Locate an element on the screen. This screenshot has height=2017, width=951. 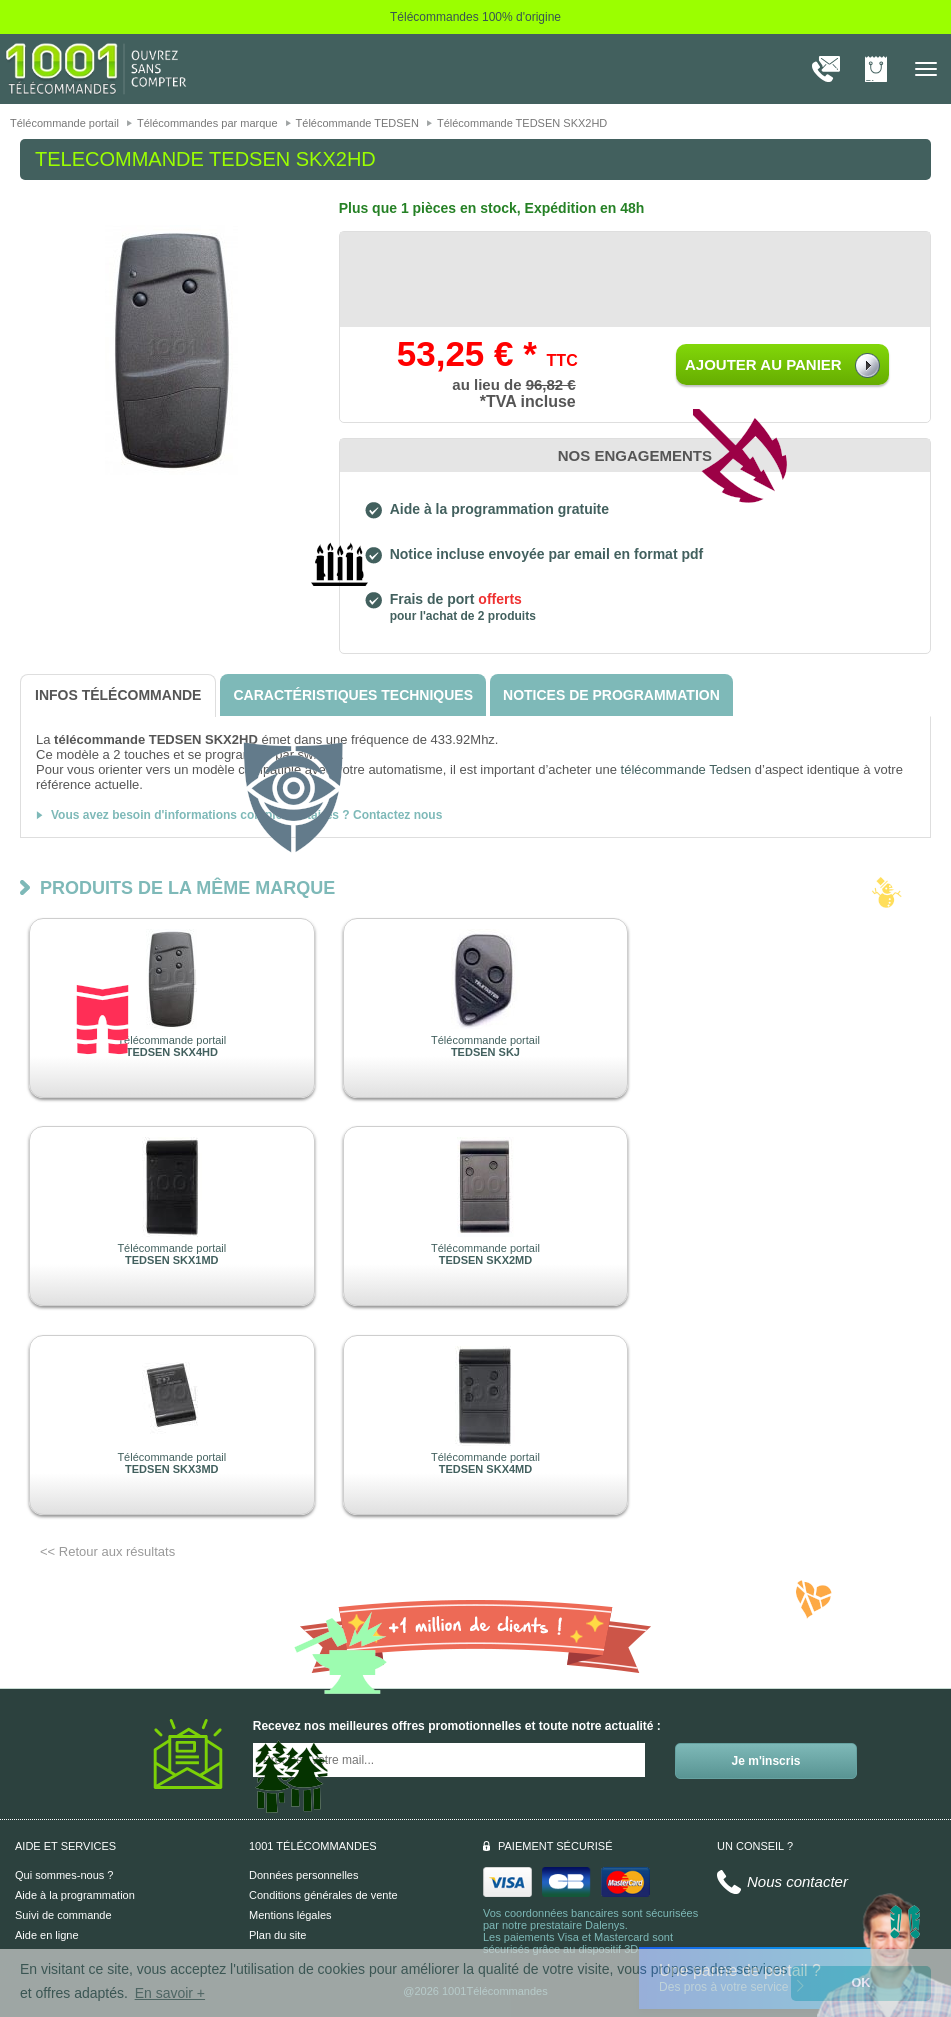
enable privacy protection mode is located at coordinates (293, 798).